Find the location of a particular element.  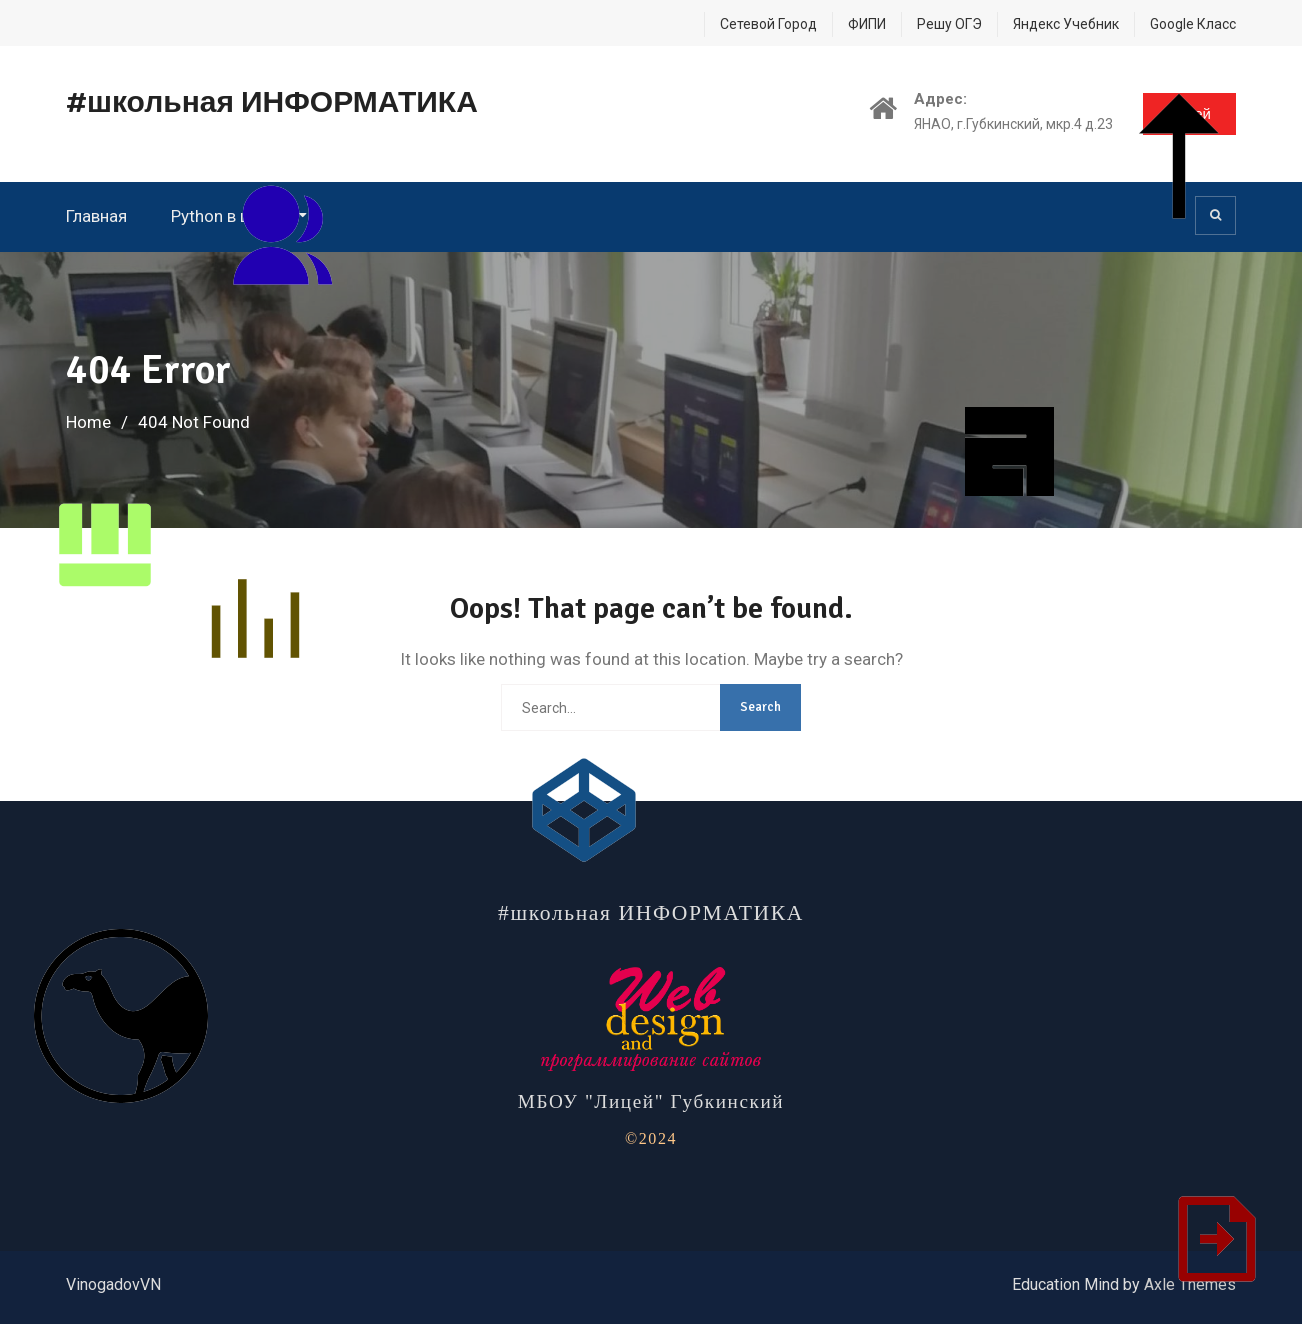

indicates Perl programming language is located at coordinates (121, 1016).